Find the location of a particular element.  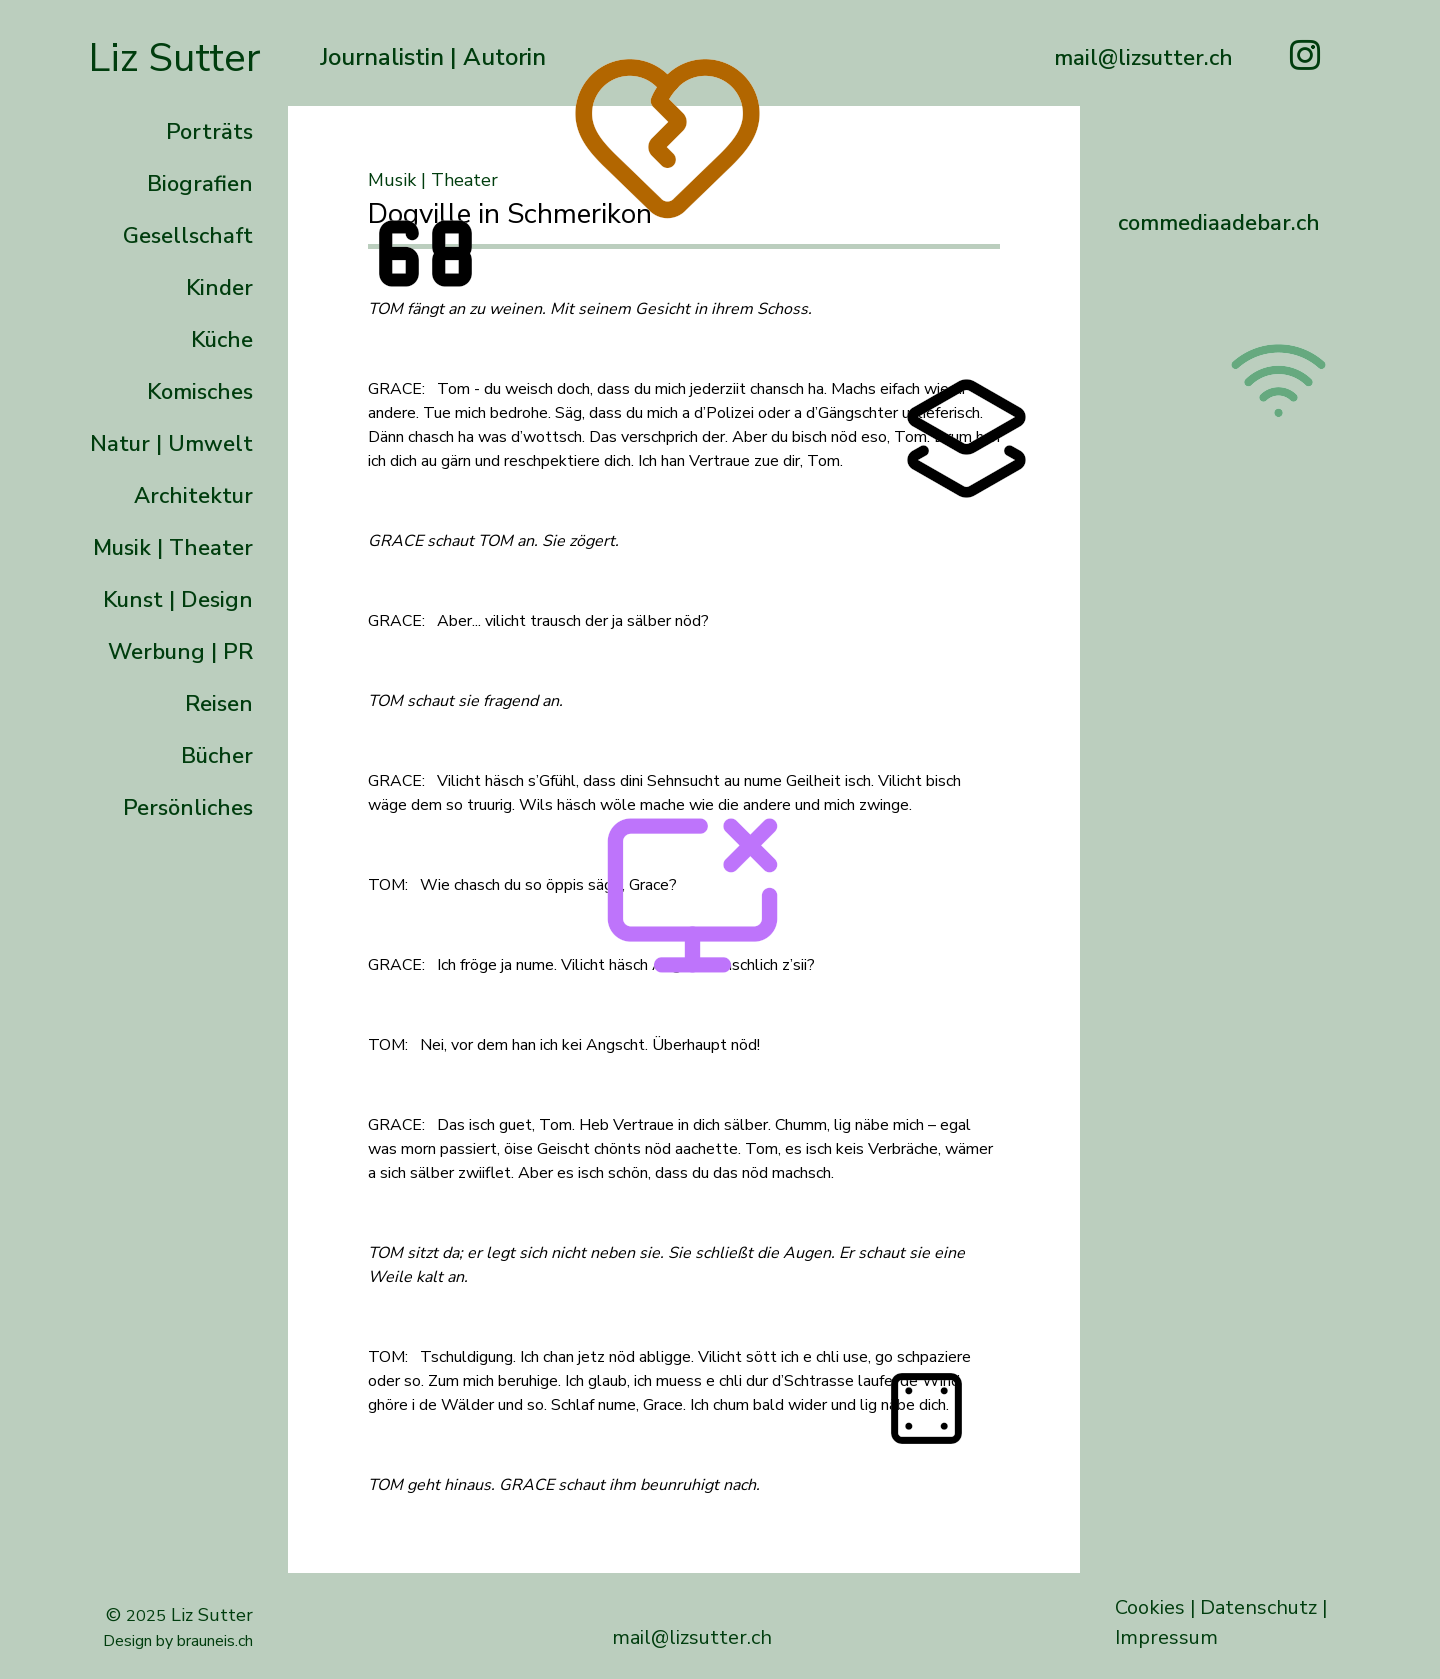

displays the number 68 as a label or count indicator is located at coordinates (425, 253).